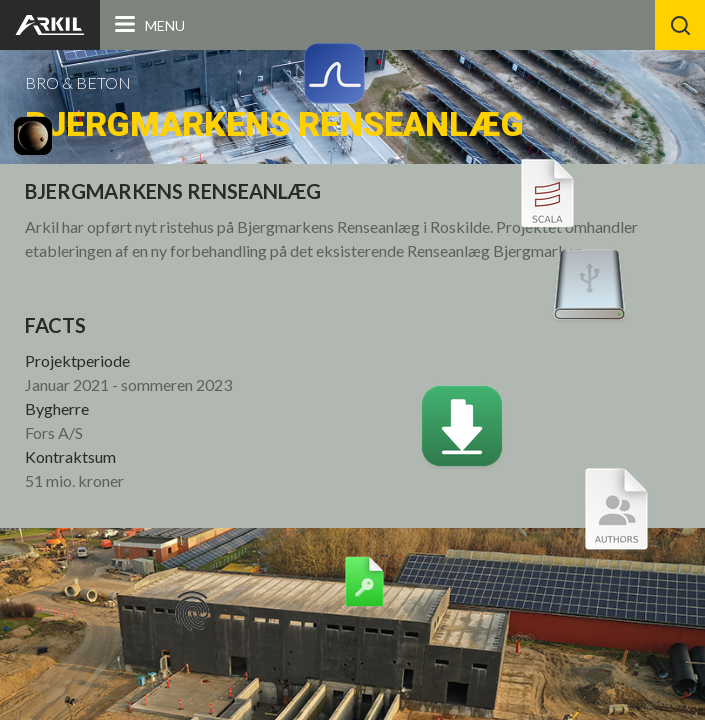  I want to click on launch OpenRA Dune 2000 game, so click(33, 136).